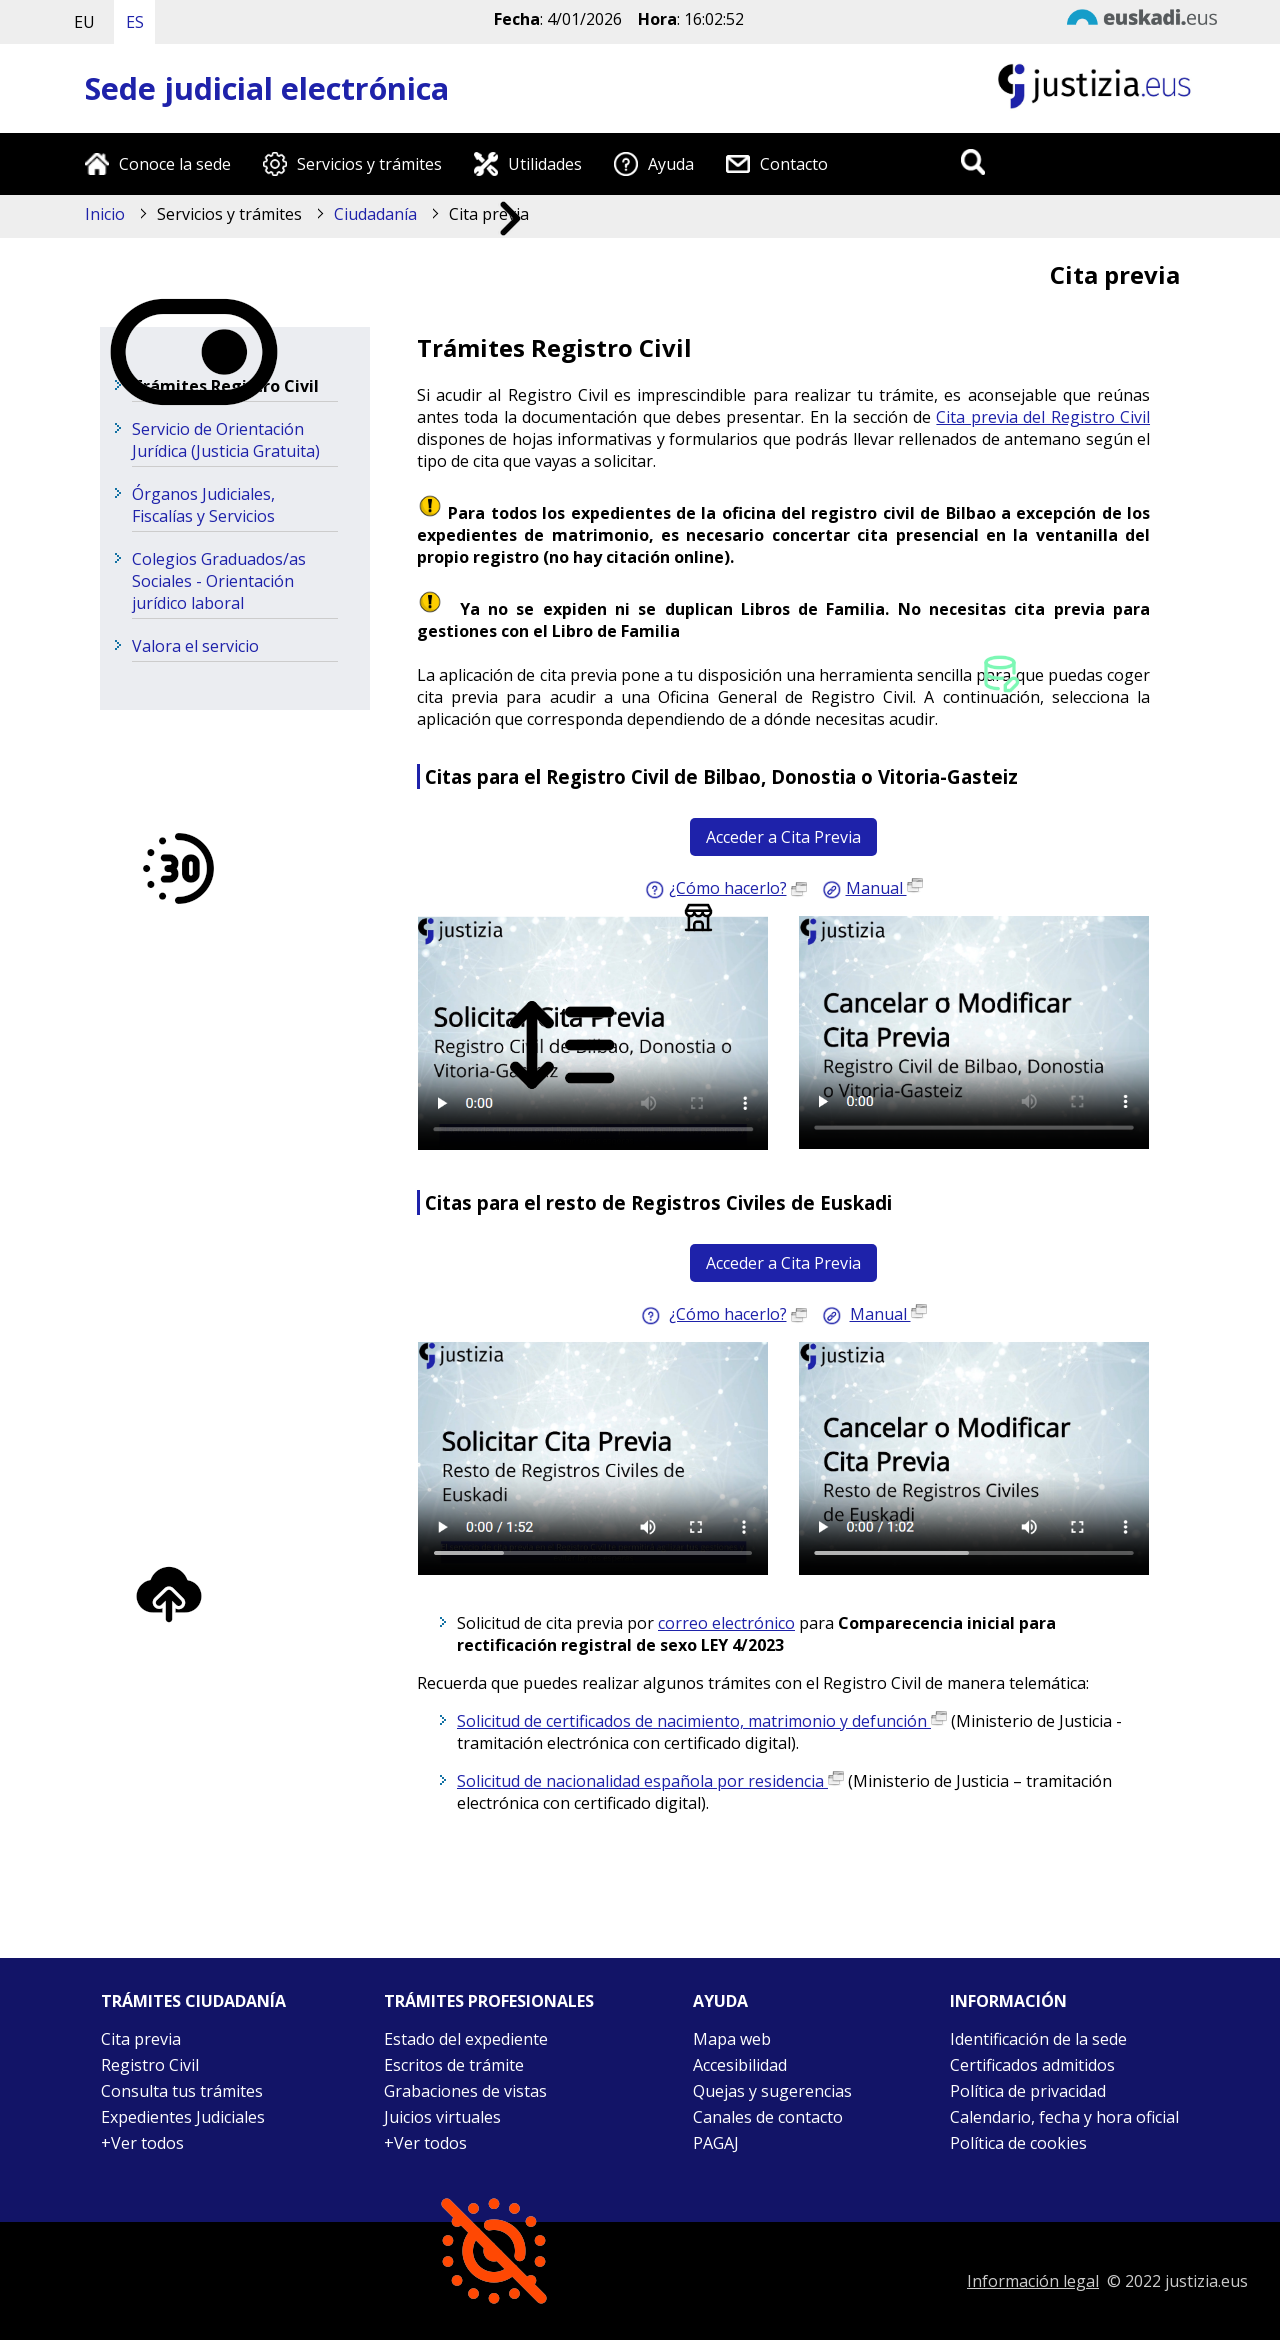 Image resolution: width=1280 pixels, height=2340 pixels. What do you see at coordinates (509, 218) in the screenshot?
I see `go to the next item or page` at bounding box center [509, 218].